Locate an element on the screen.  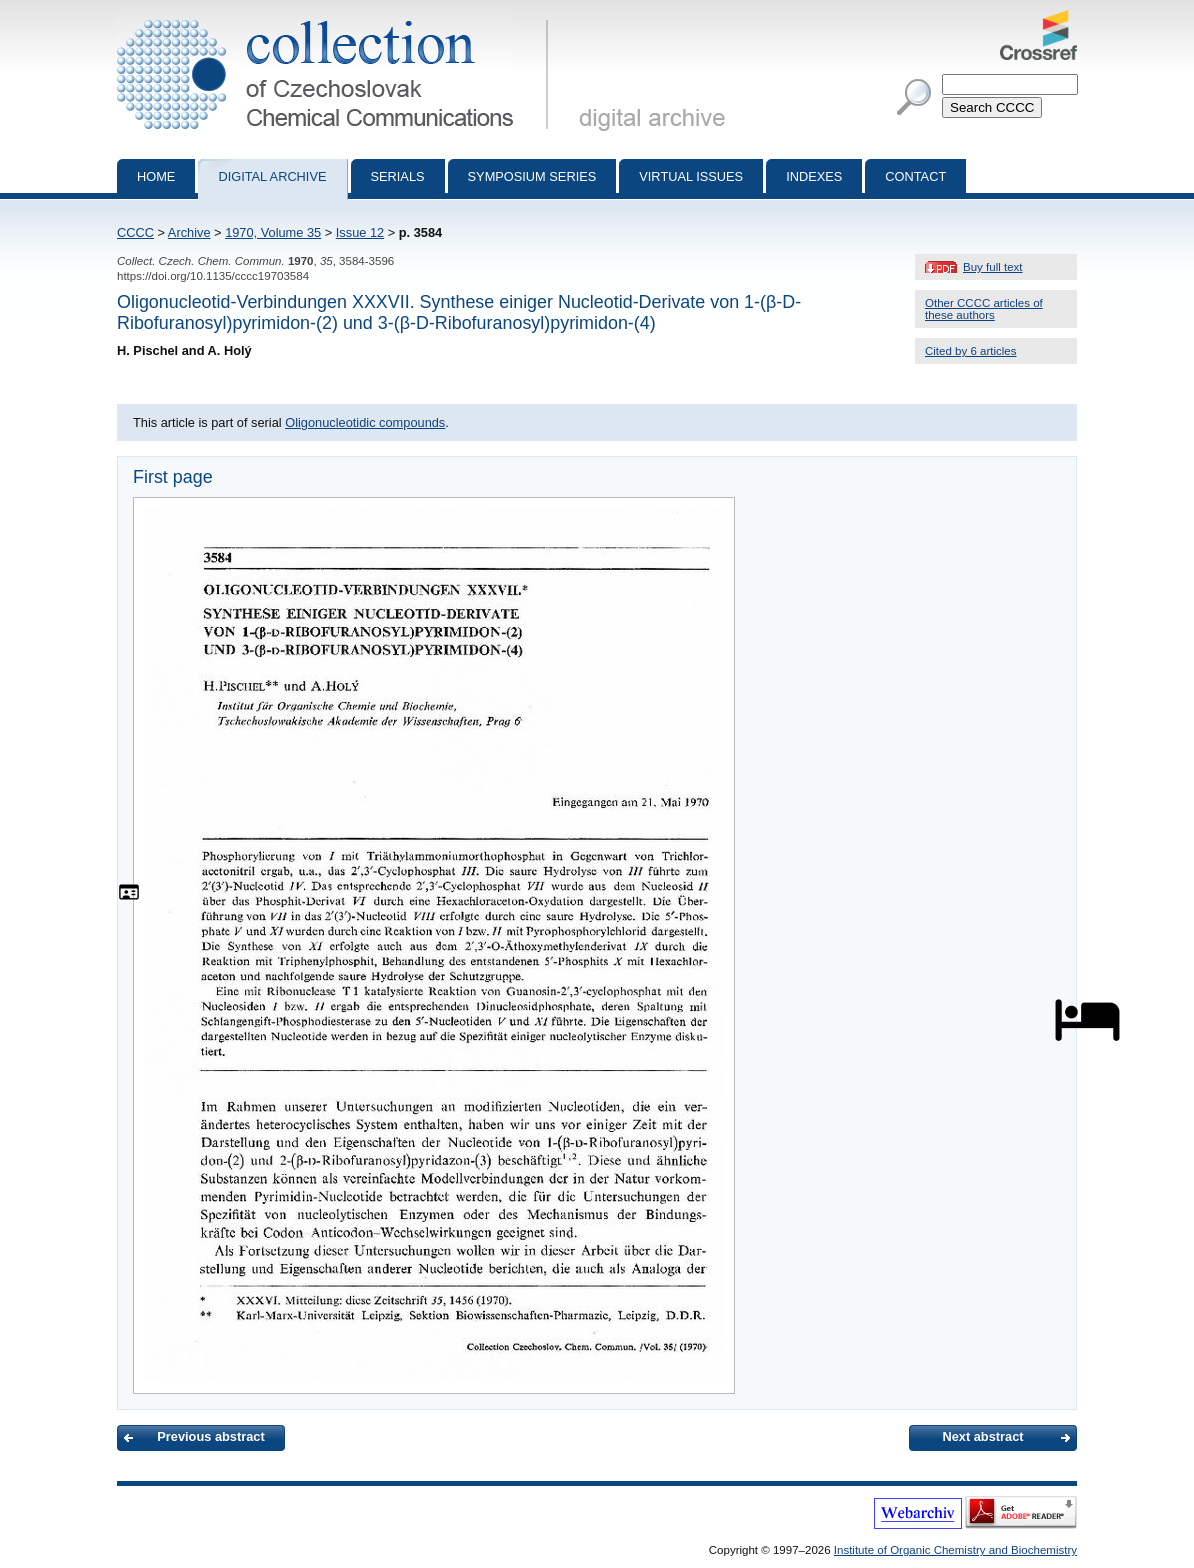
book a hotel or accommodation is located at coordinates (1087, 1018).